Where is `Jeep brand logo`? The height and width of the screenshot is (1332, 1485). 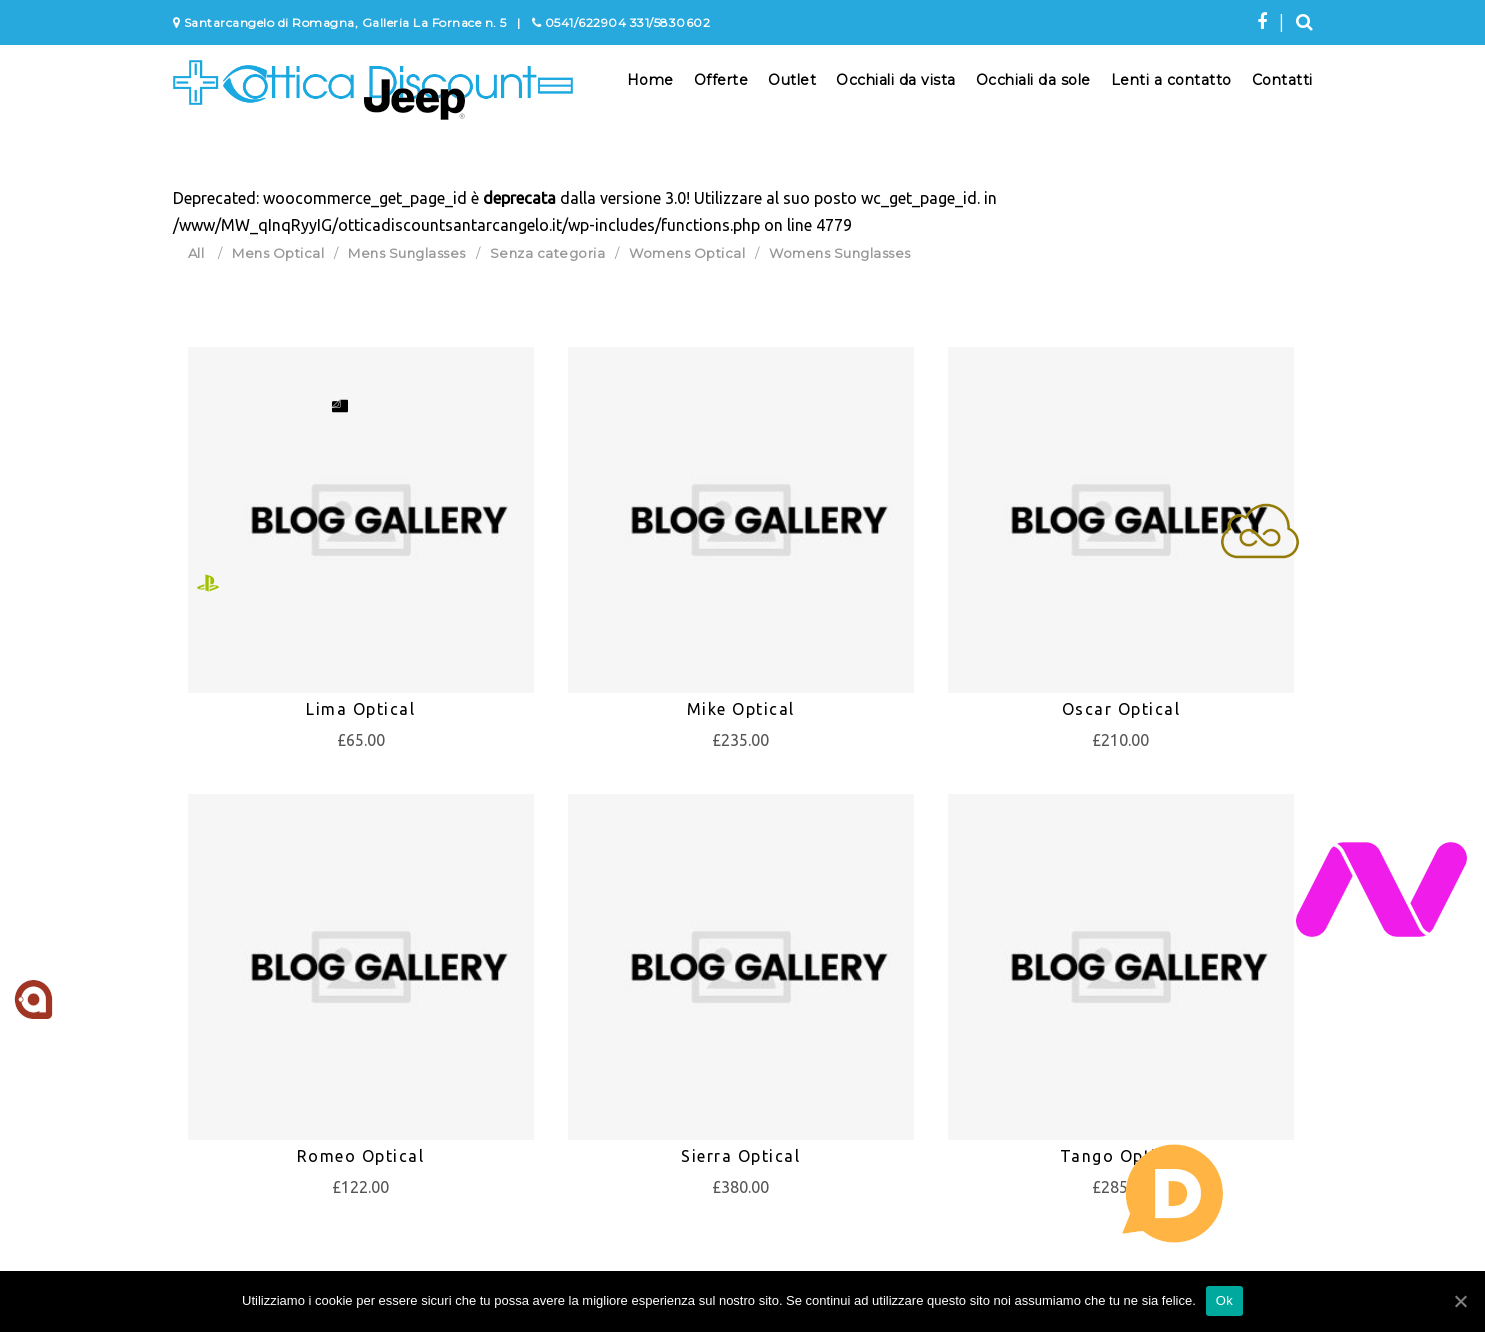 Jeep brand logo is located at coordinates (414, 99).